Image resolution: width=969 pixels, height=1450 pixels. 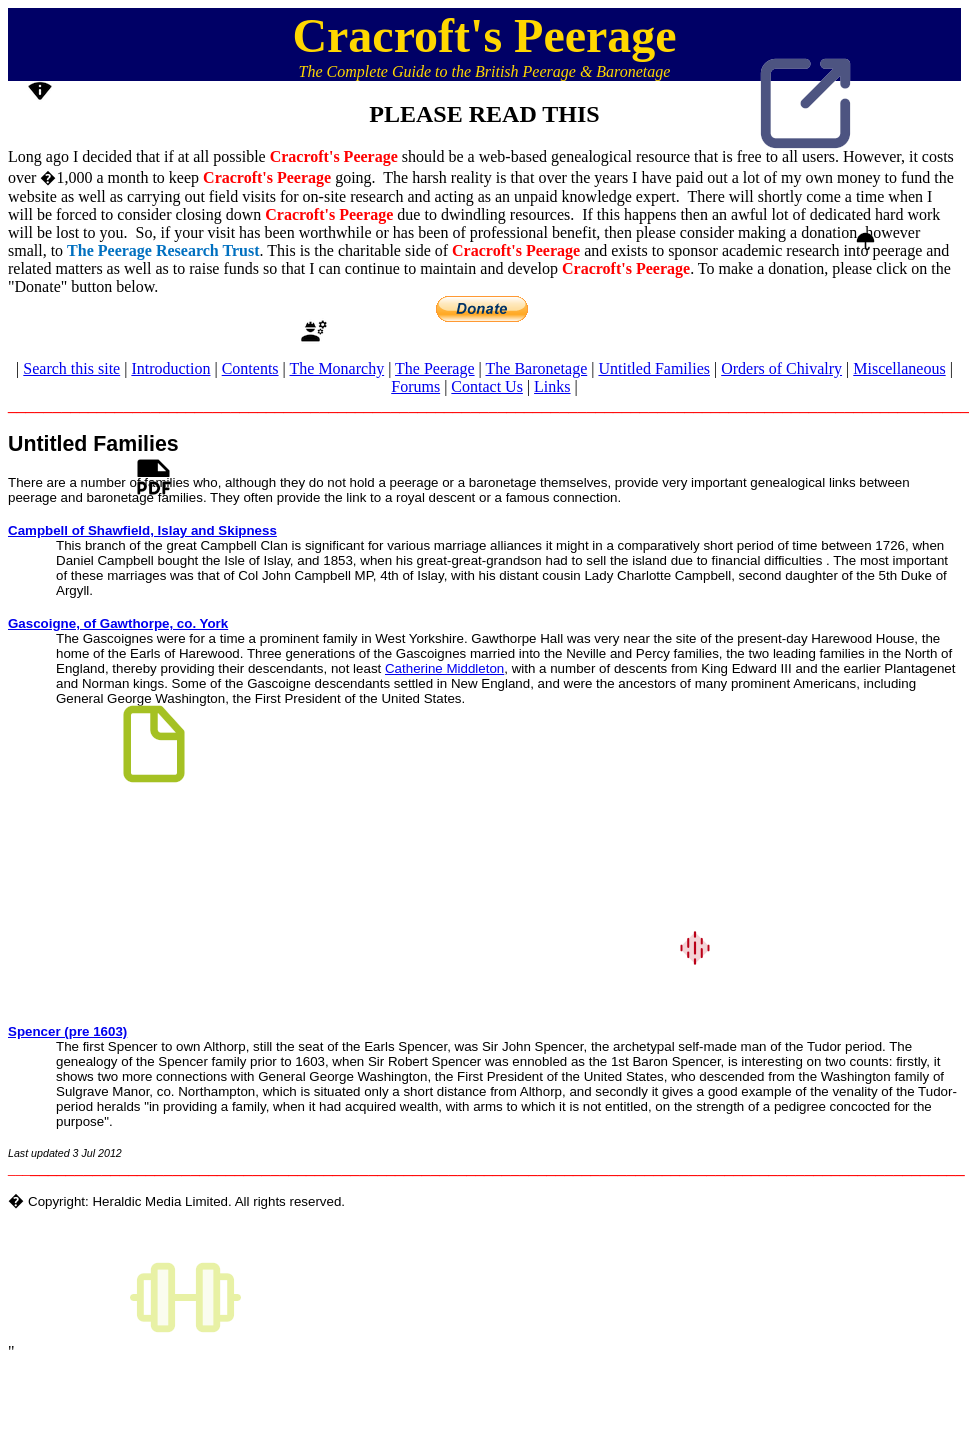 What do you see at coordinates (40, 91) in the screenshot?
I see `scan for available wifi networks` at bounding box center [40, 91].